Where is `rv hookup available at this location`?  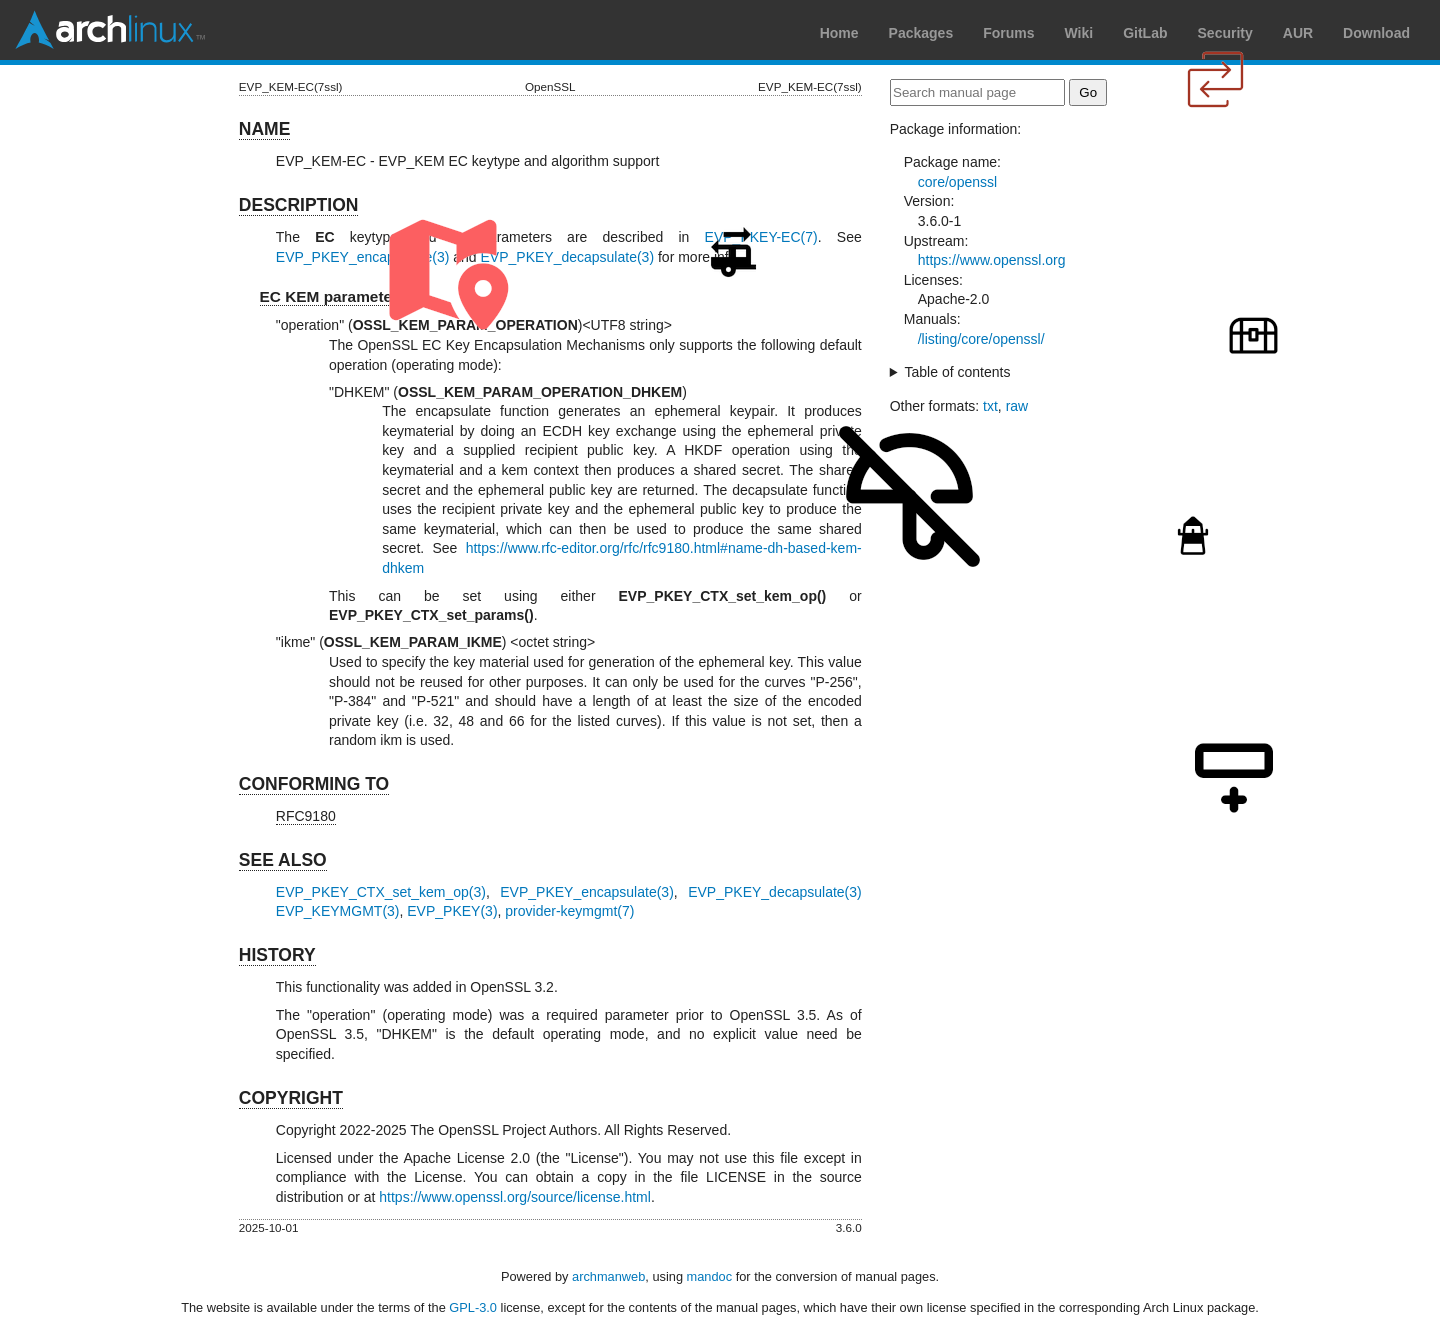
rv hookup available at this location is located at coordinates (731, 252).